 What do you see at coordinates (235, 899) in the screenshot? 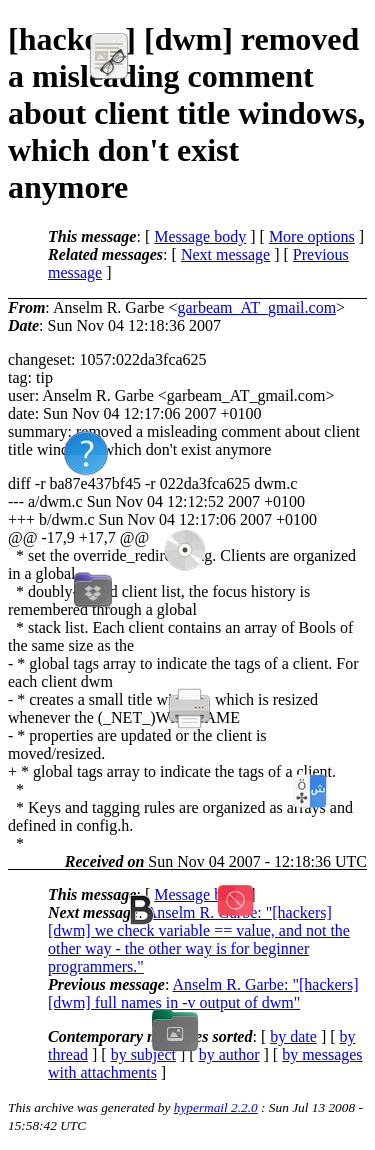
I see `indicates a missing or broken image` at bounding box center [235, 899].